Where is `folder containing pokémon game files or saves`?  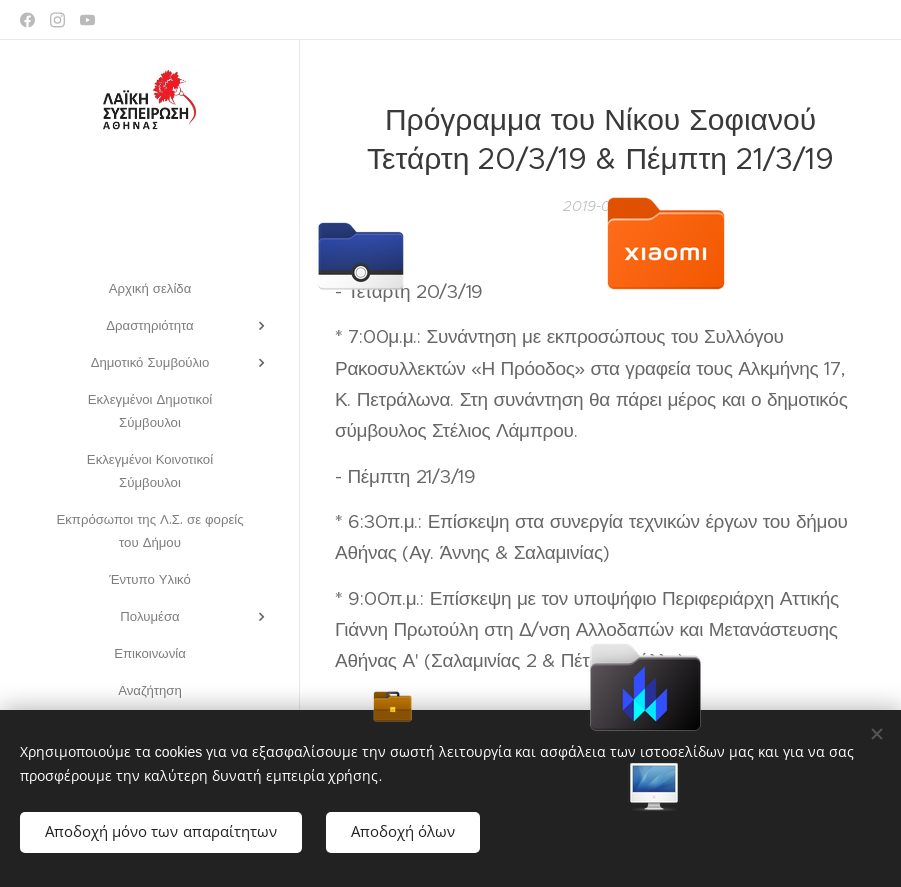
folder containing pokémon game files or saves is located at coordinates (360, 258).